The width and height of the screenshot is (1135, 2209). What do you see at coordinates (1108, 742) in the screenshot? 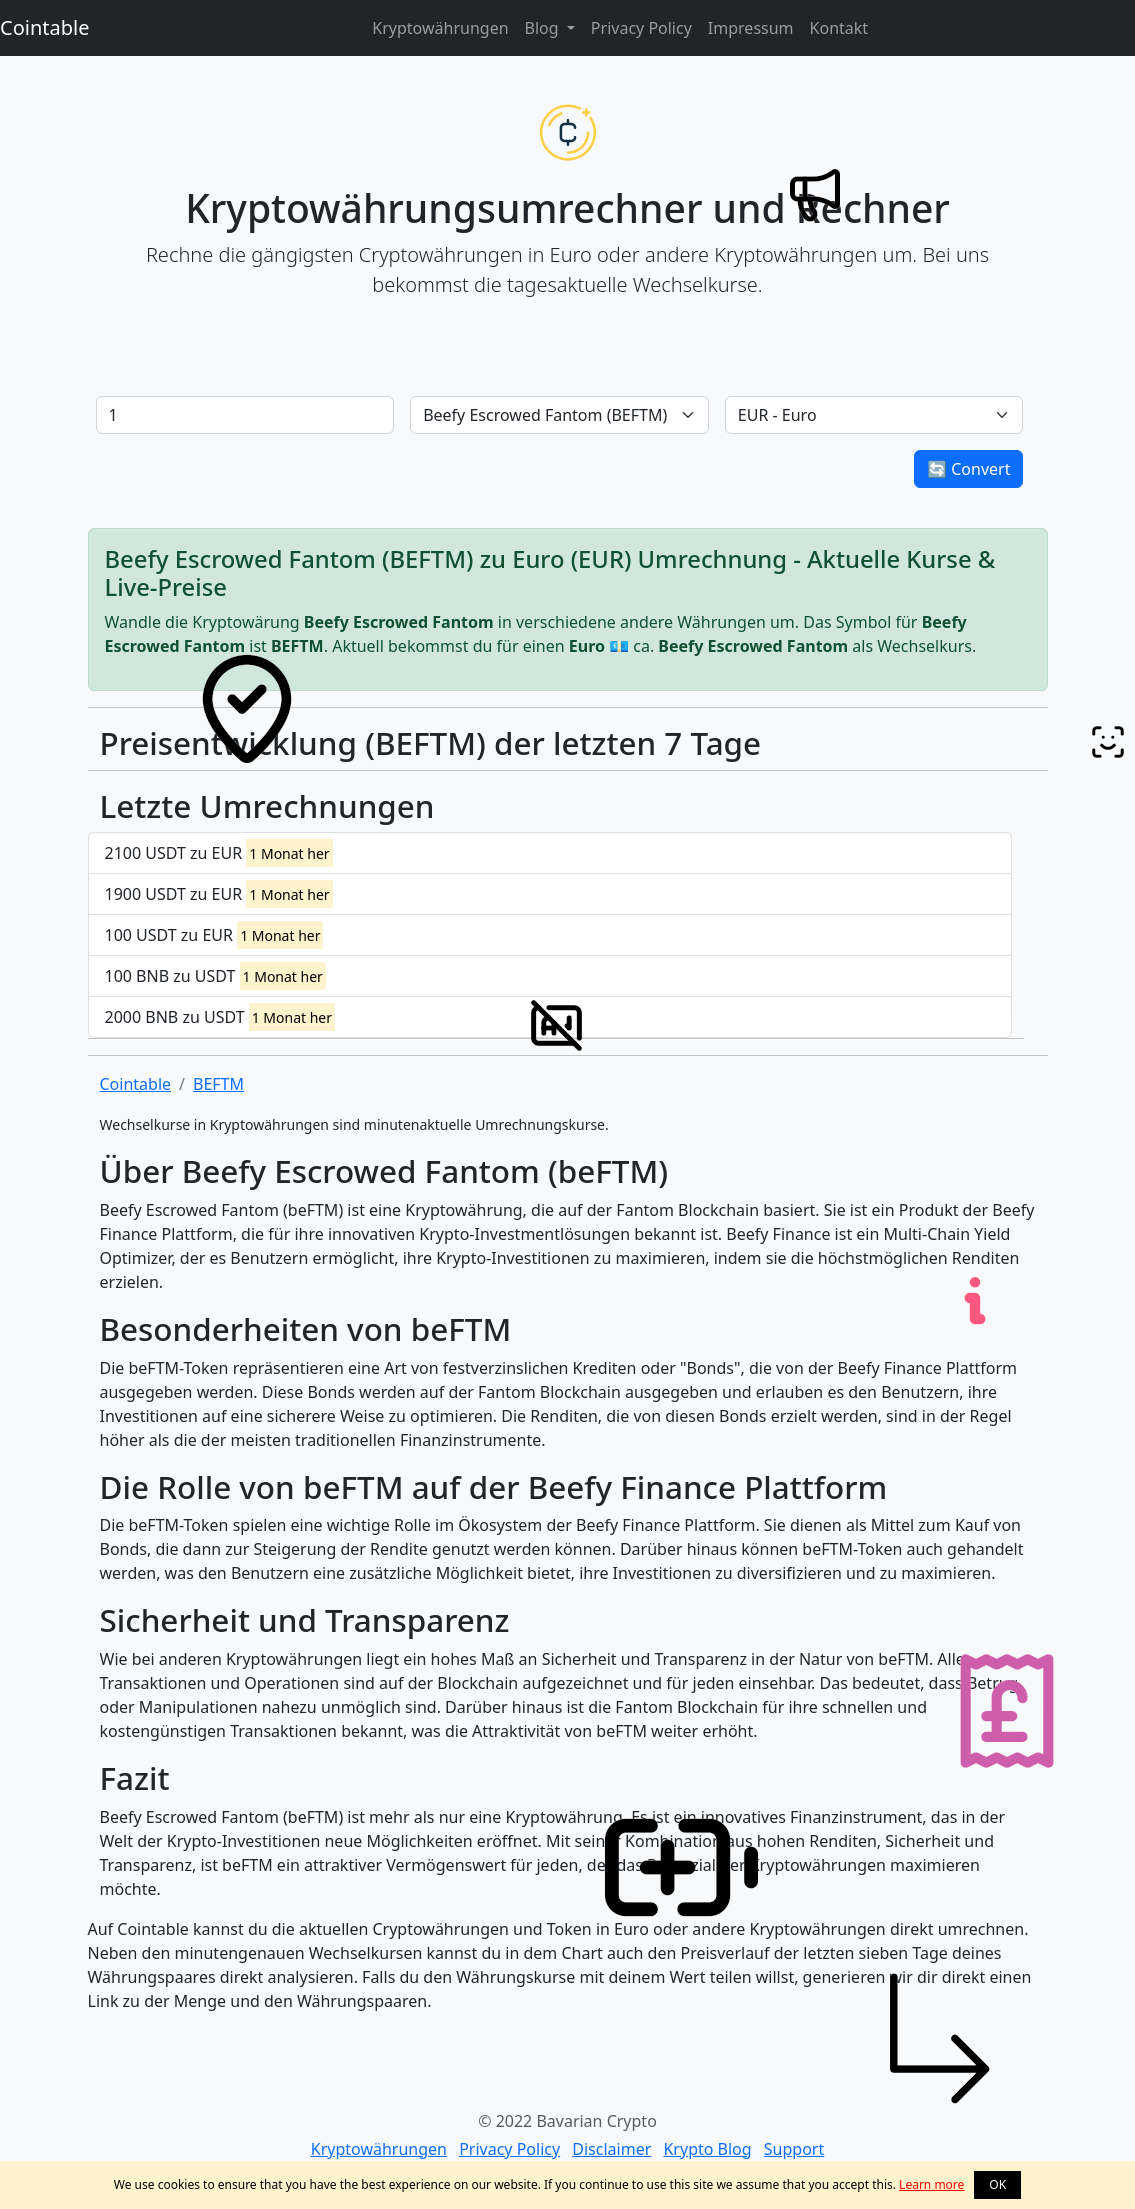
I see `scan your face to unlock` at bounding box center [1108, 742].